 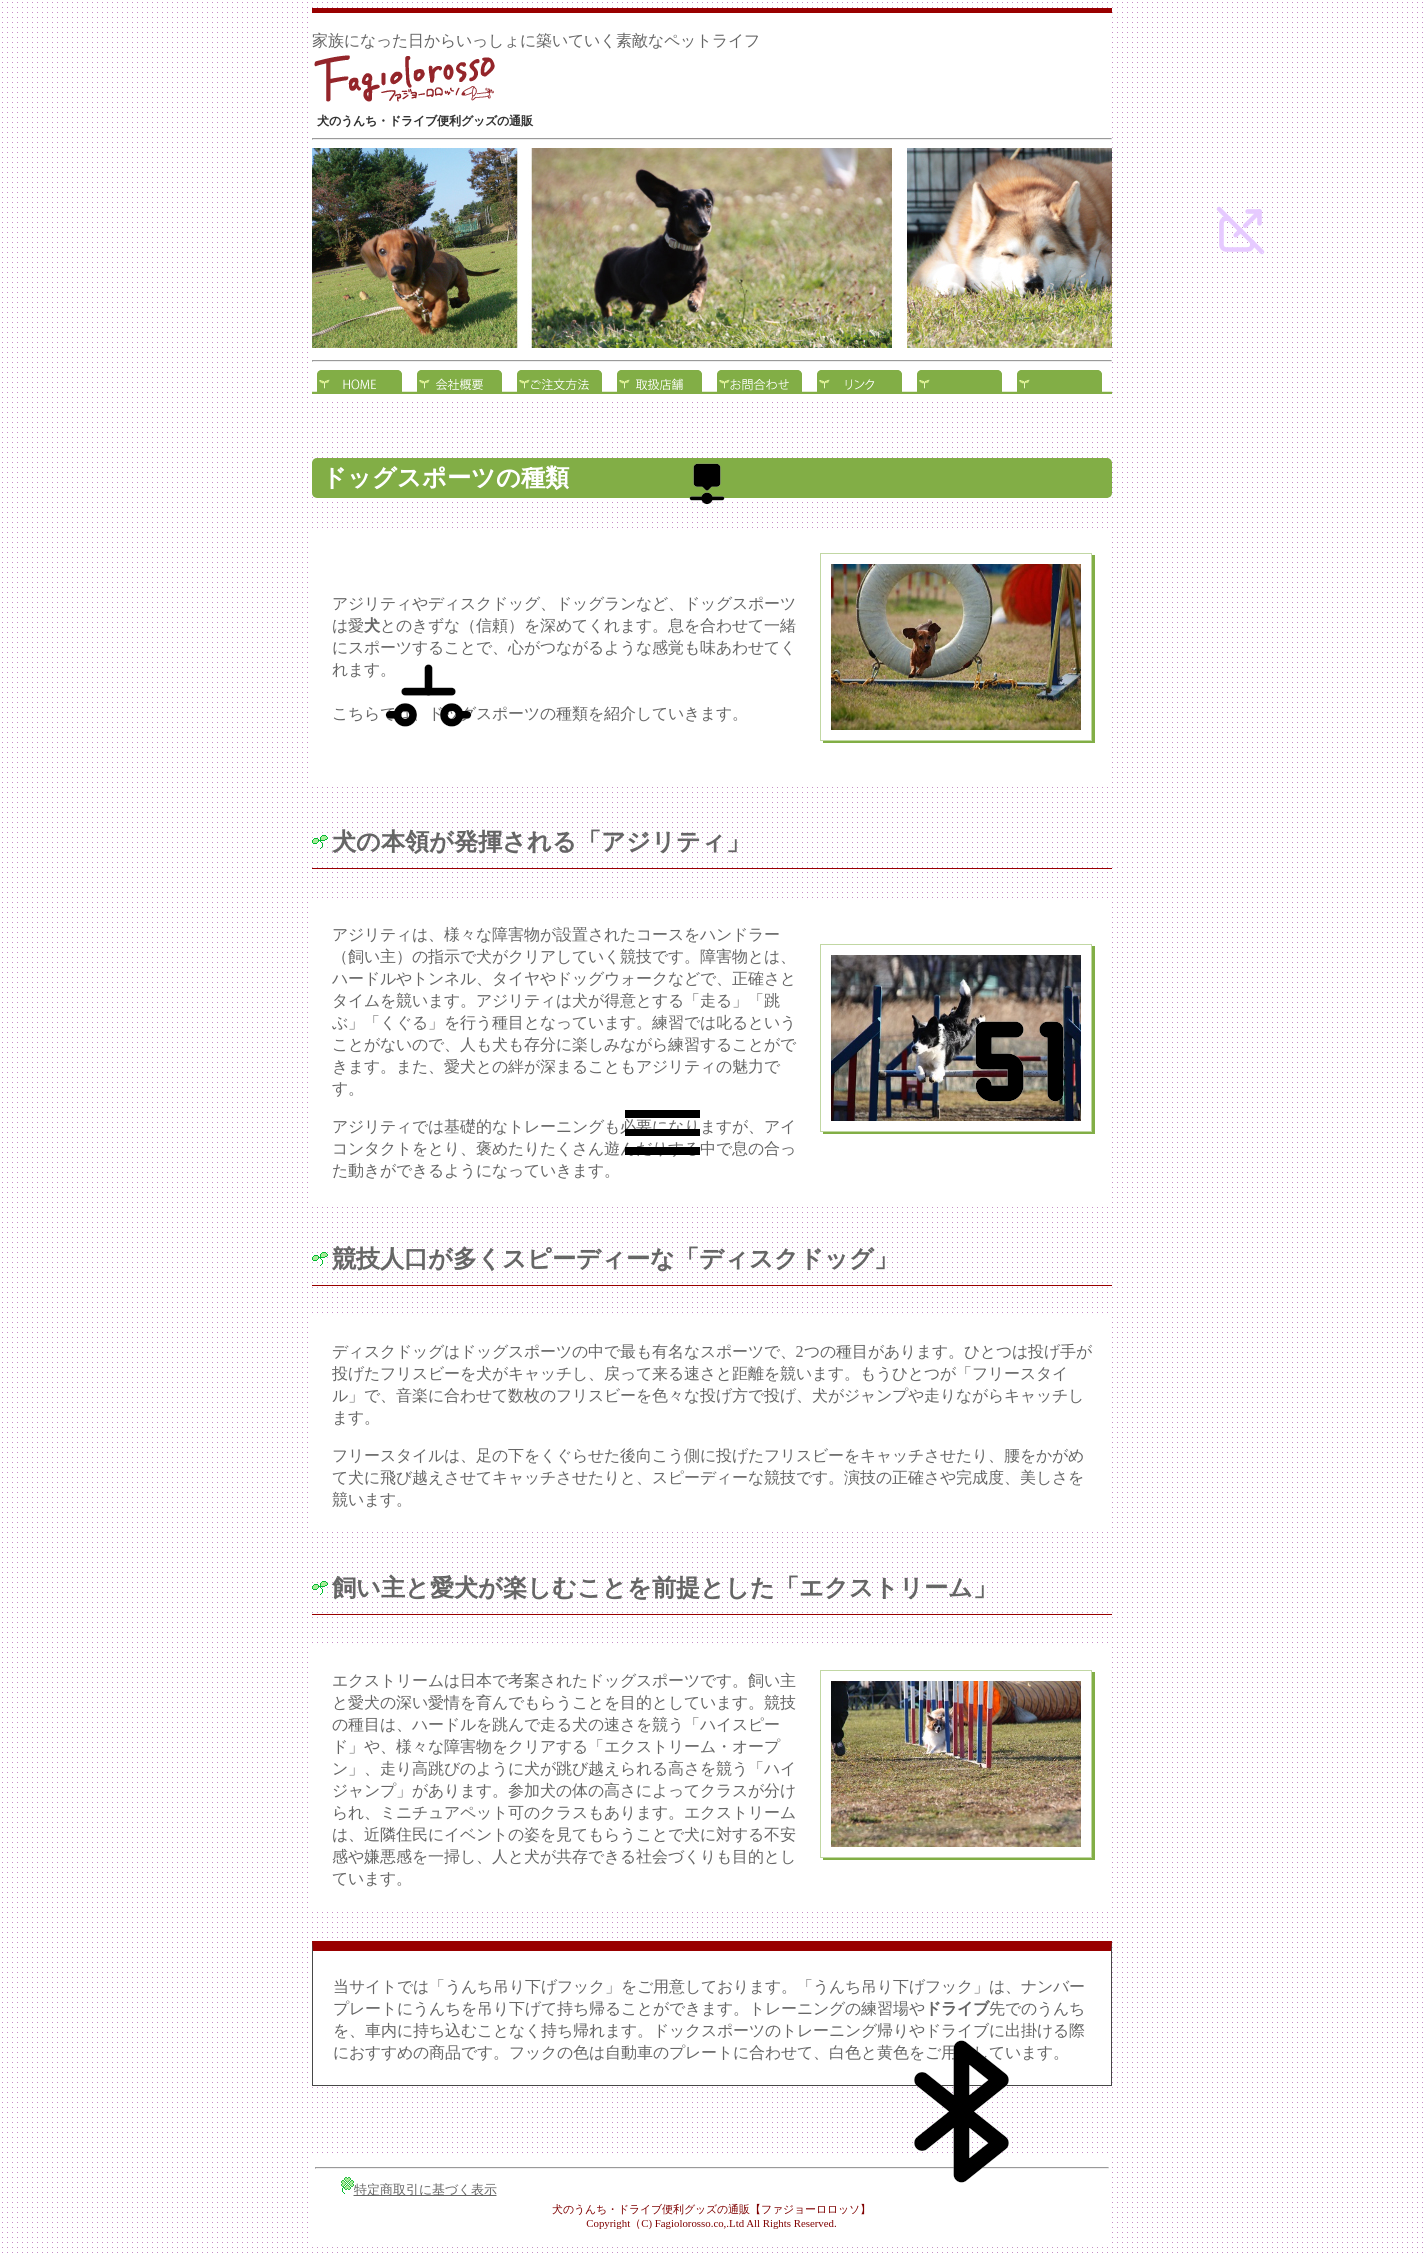 I want to click on indicates item number 51 in a list or sequence, so click(x=1023, y=1061).